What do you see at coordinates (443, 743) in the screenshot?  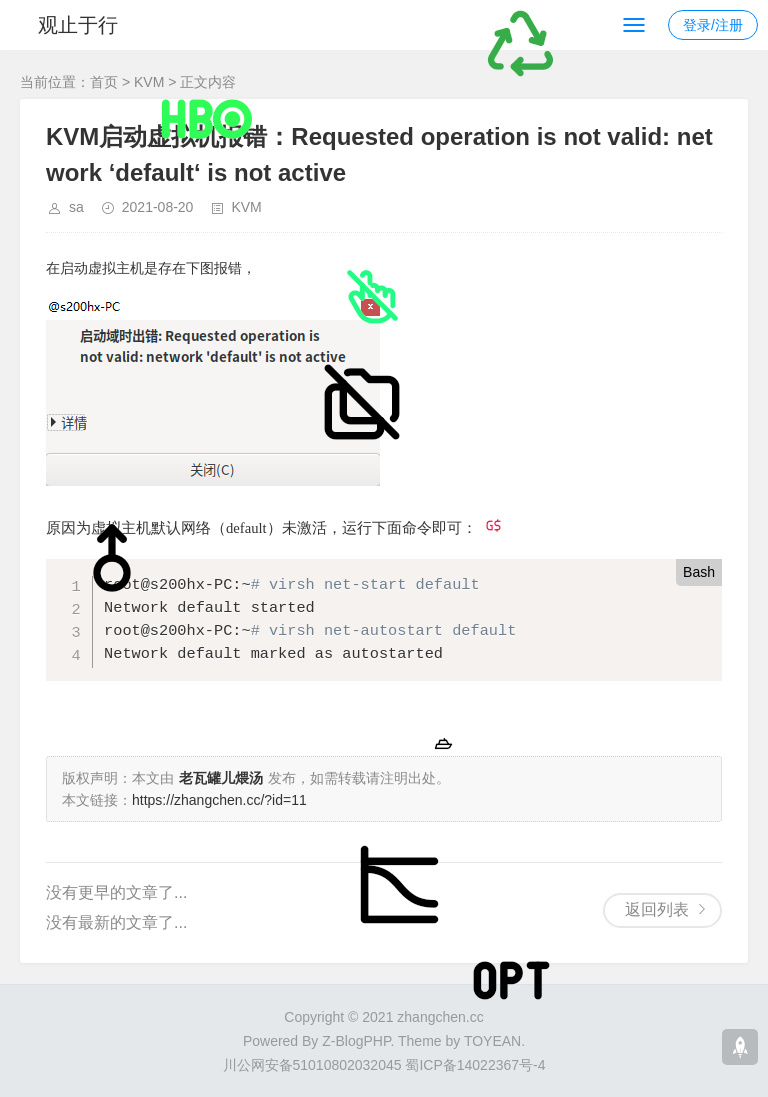 I see `select ferry as transportation option` at bounding box center [443, 743].